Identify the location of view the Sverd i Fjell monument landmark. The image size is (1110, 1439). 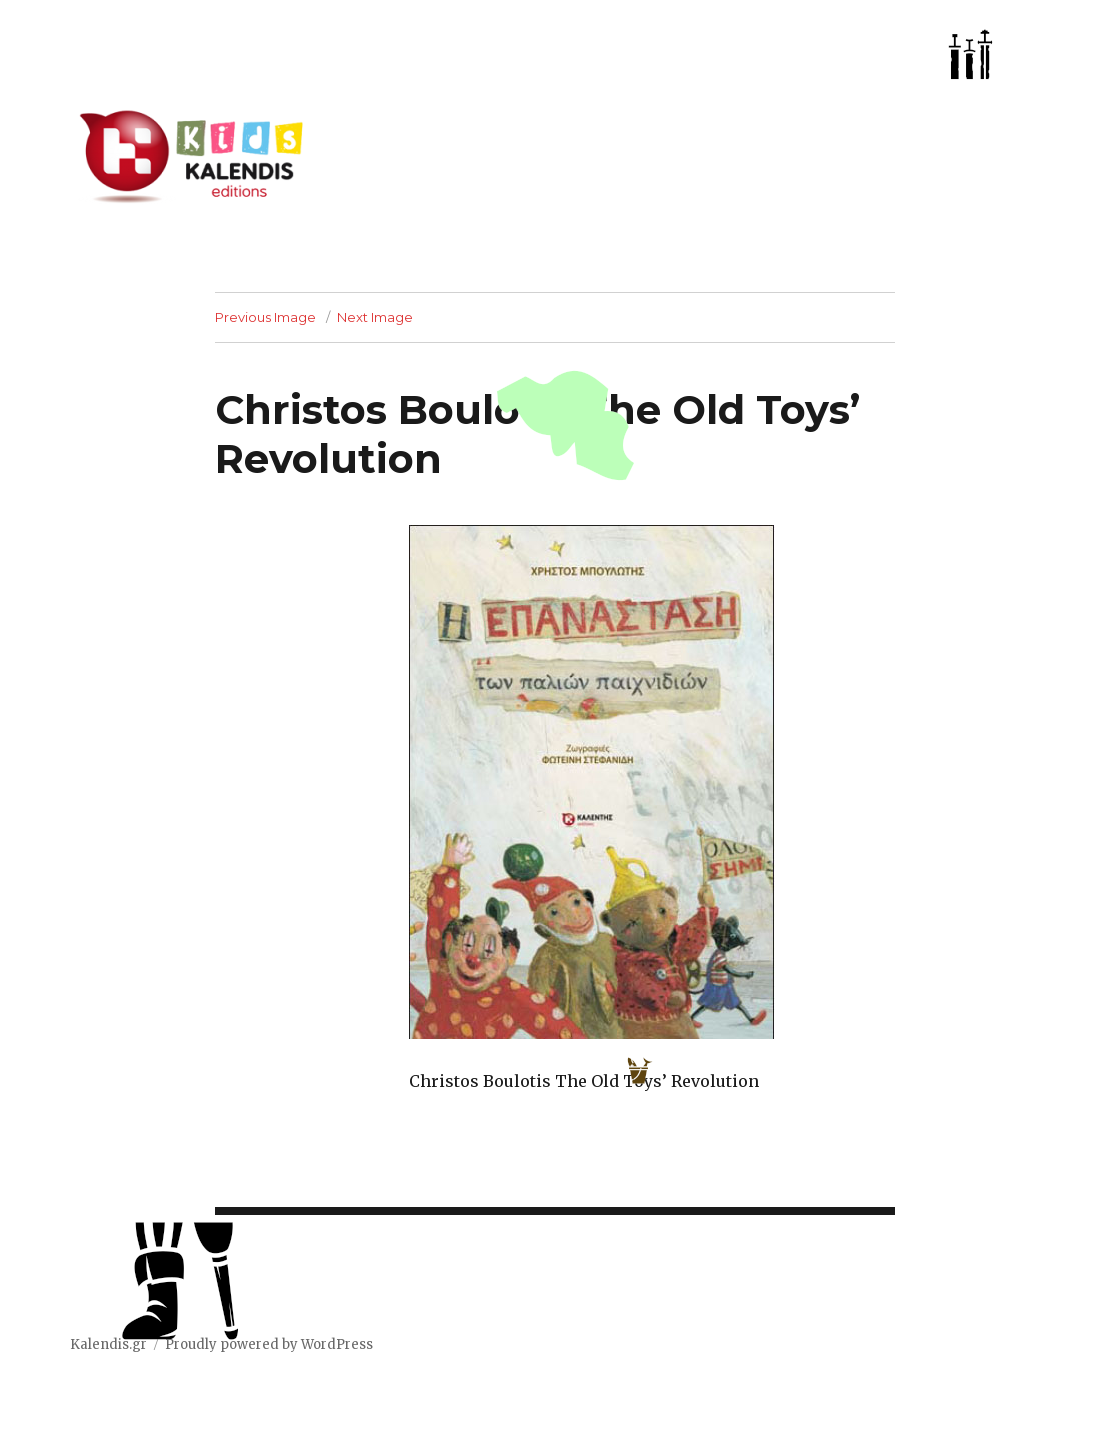
(970, 53).